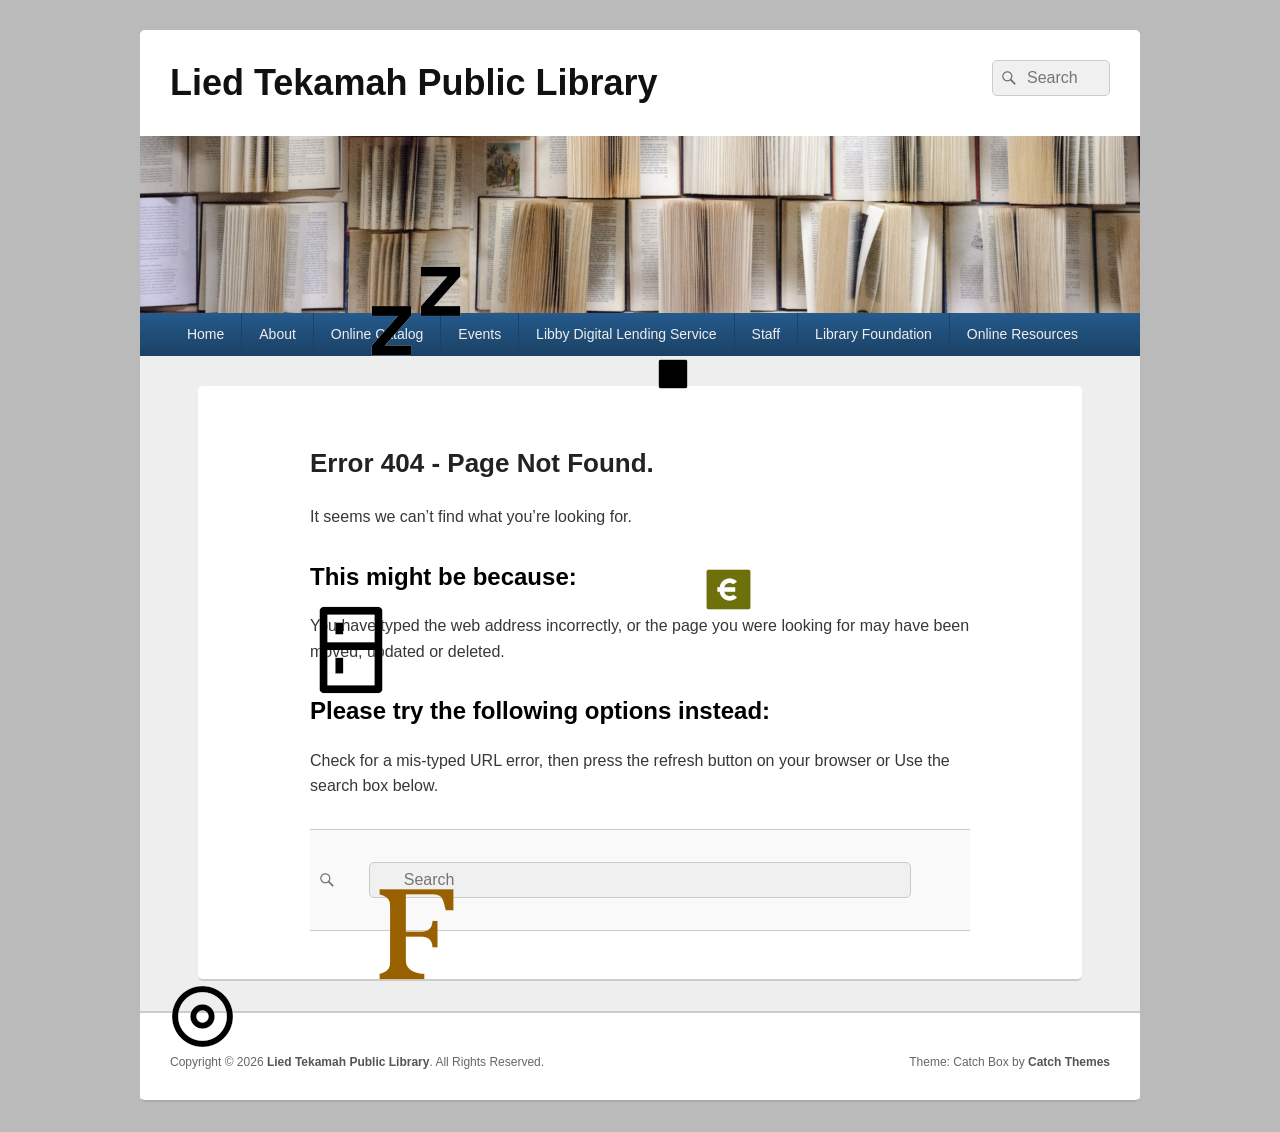 The width and height of the screenshot is (1280, 1132). Describe the element at coordinates (673, 374) in the screenshot. I see `an unchecked or empty checkbox state` at that location.